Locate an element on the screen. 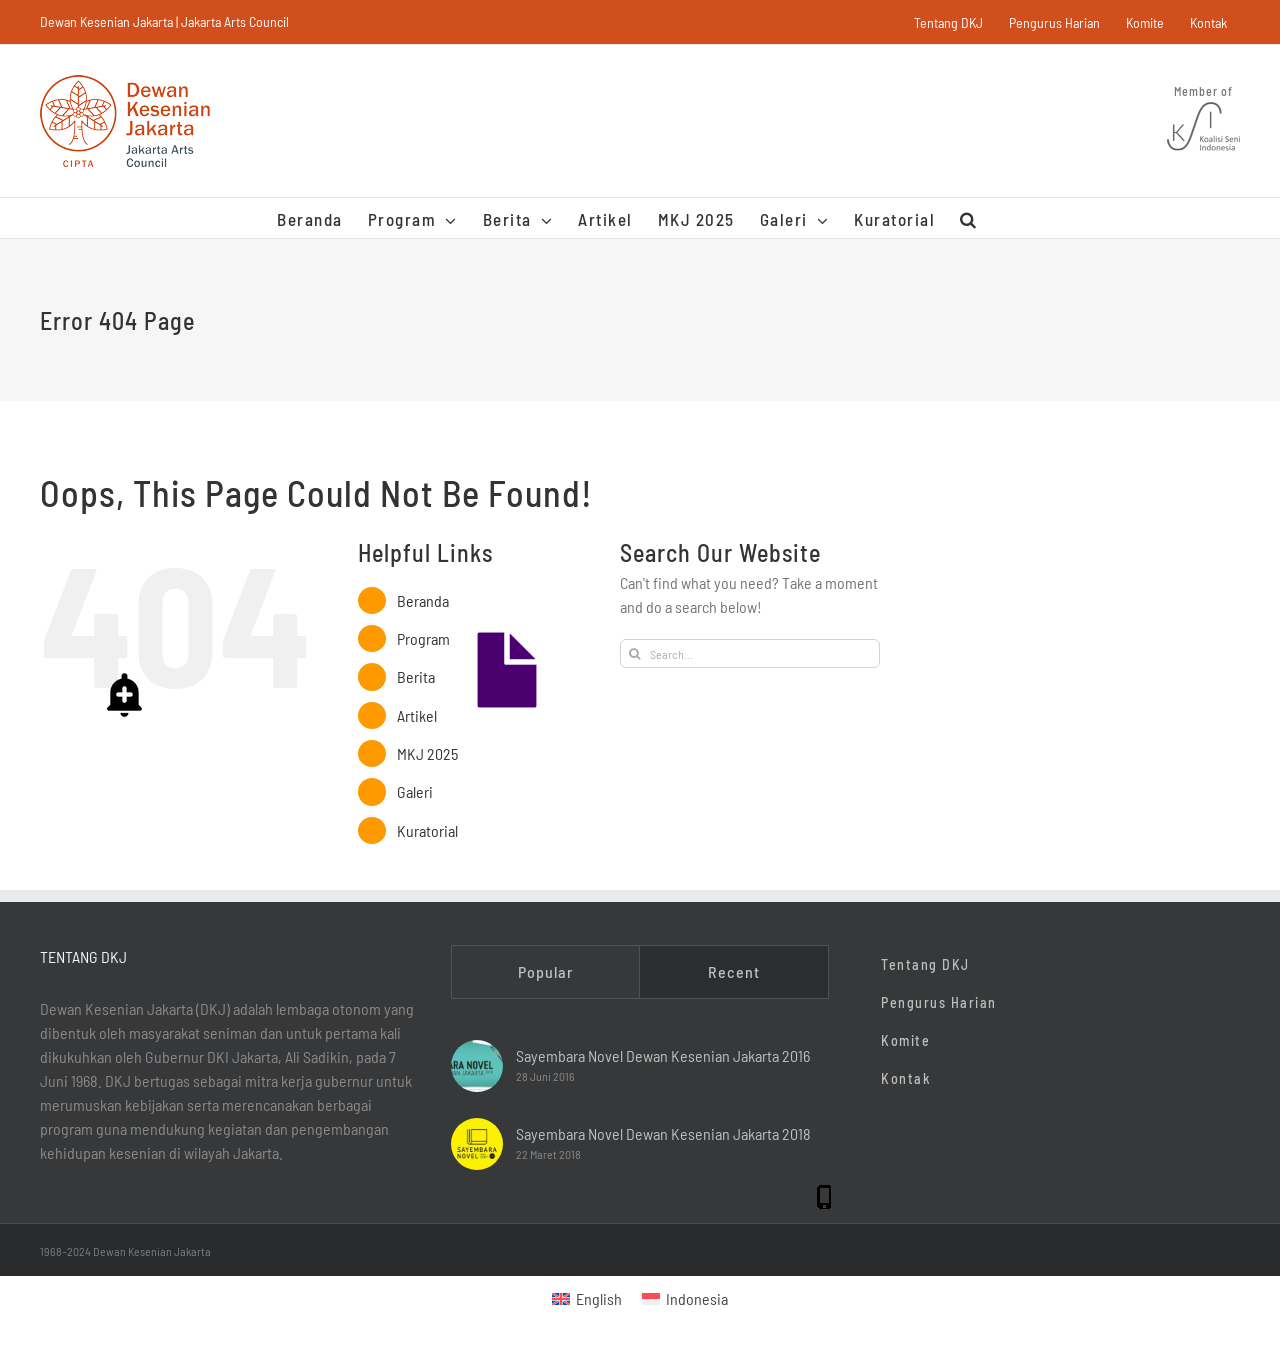 This screenshot has height=1349, width=1280. add a new alert or notification is located at coordinates (124, 694).